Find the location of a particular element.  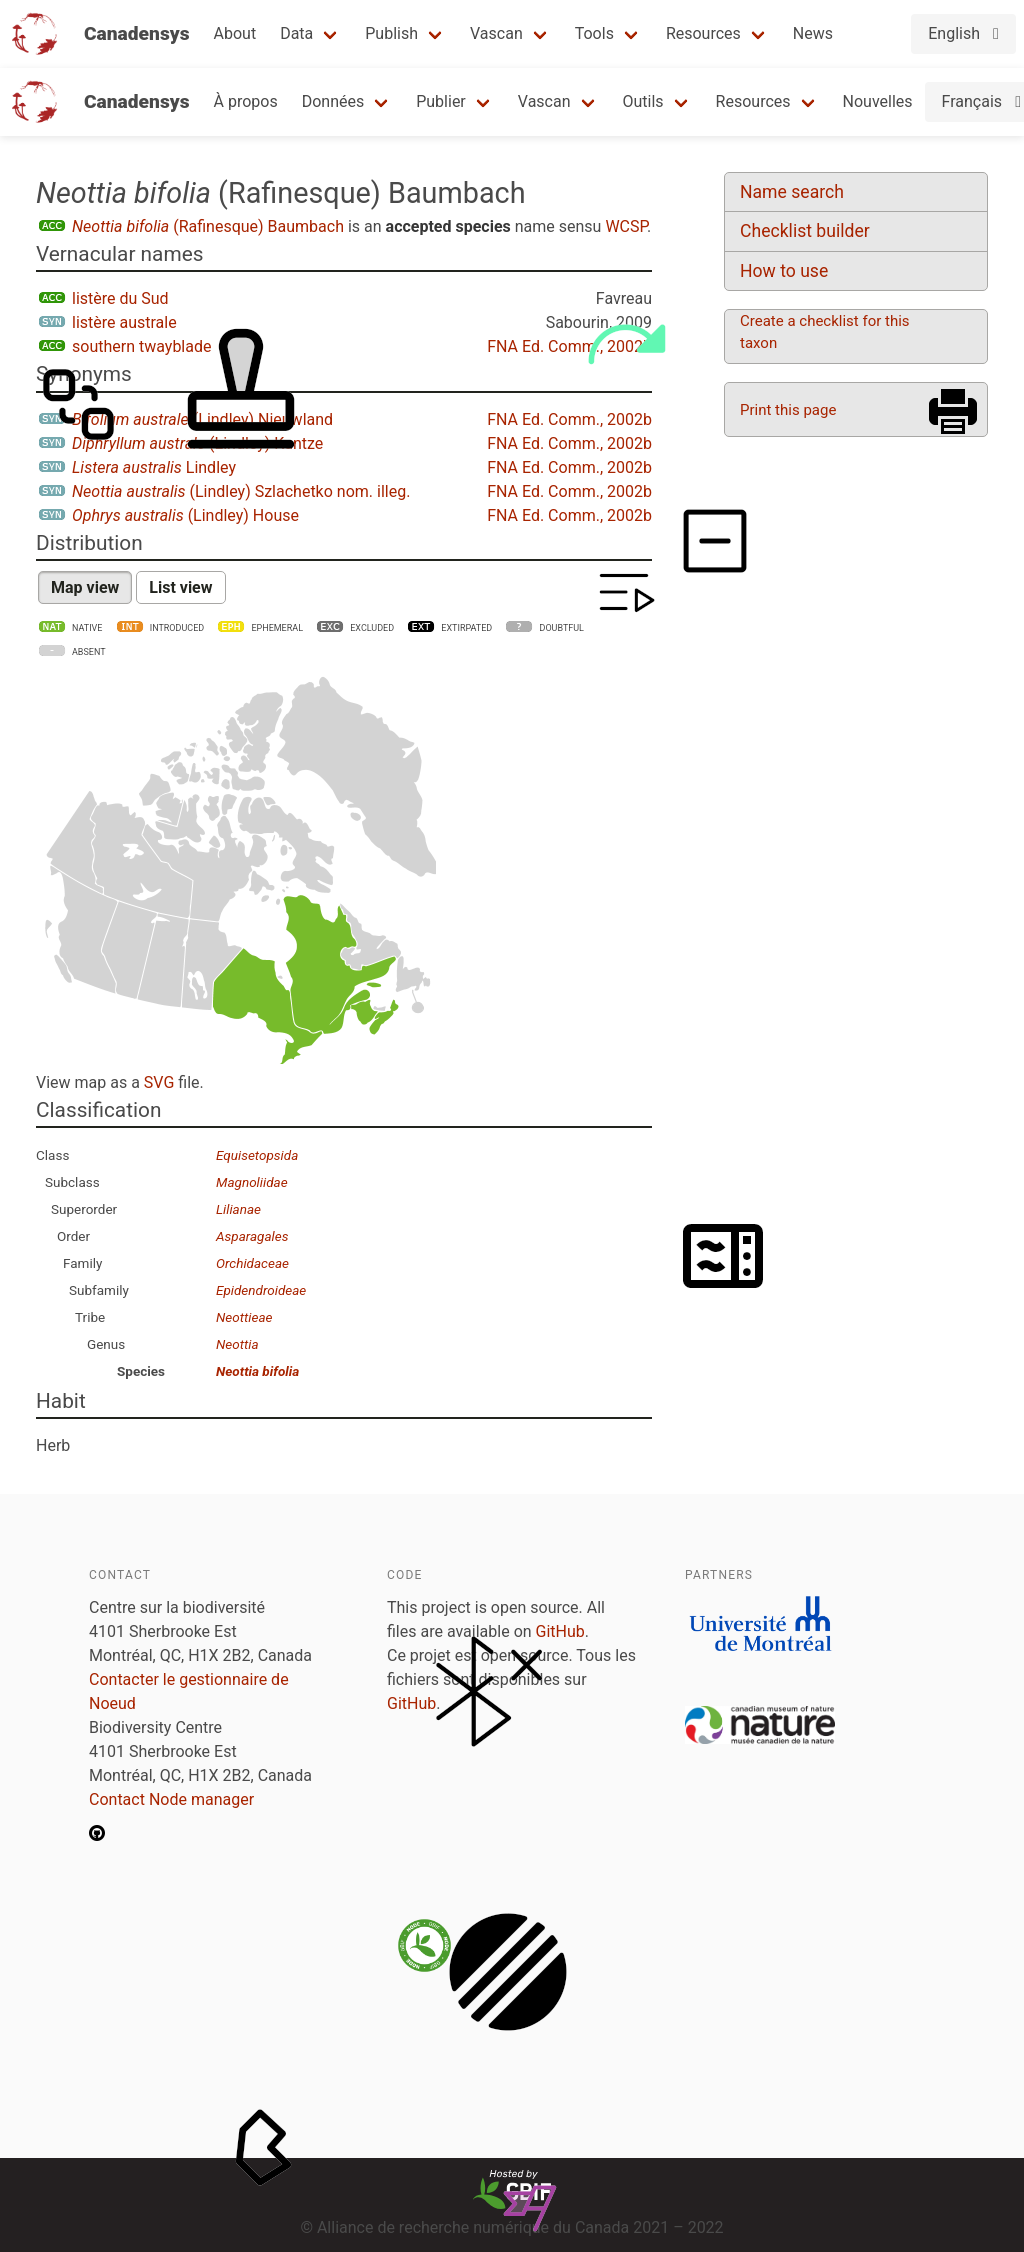

redo last action is located at coordinates (625, 341).